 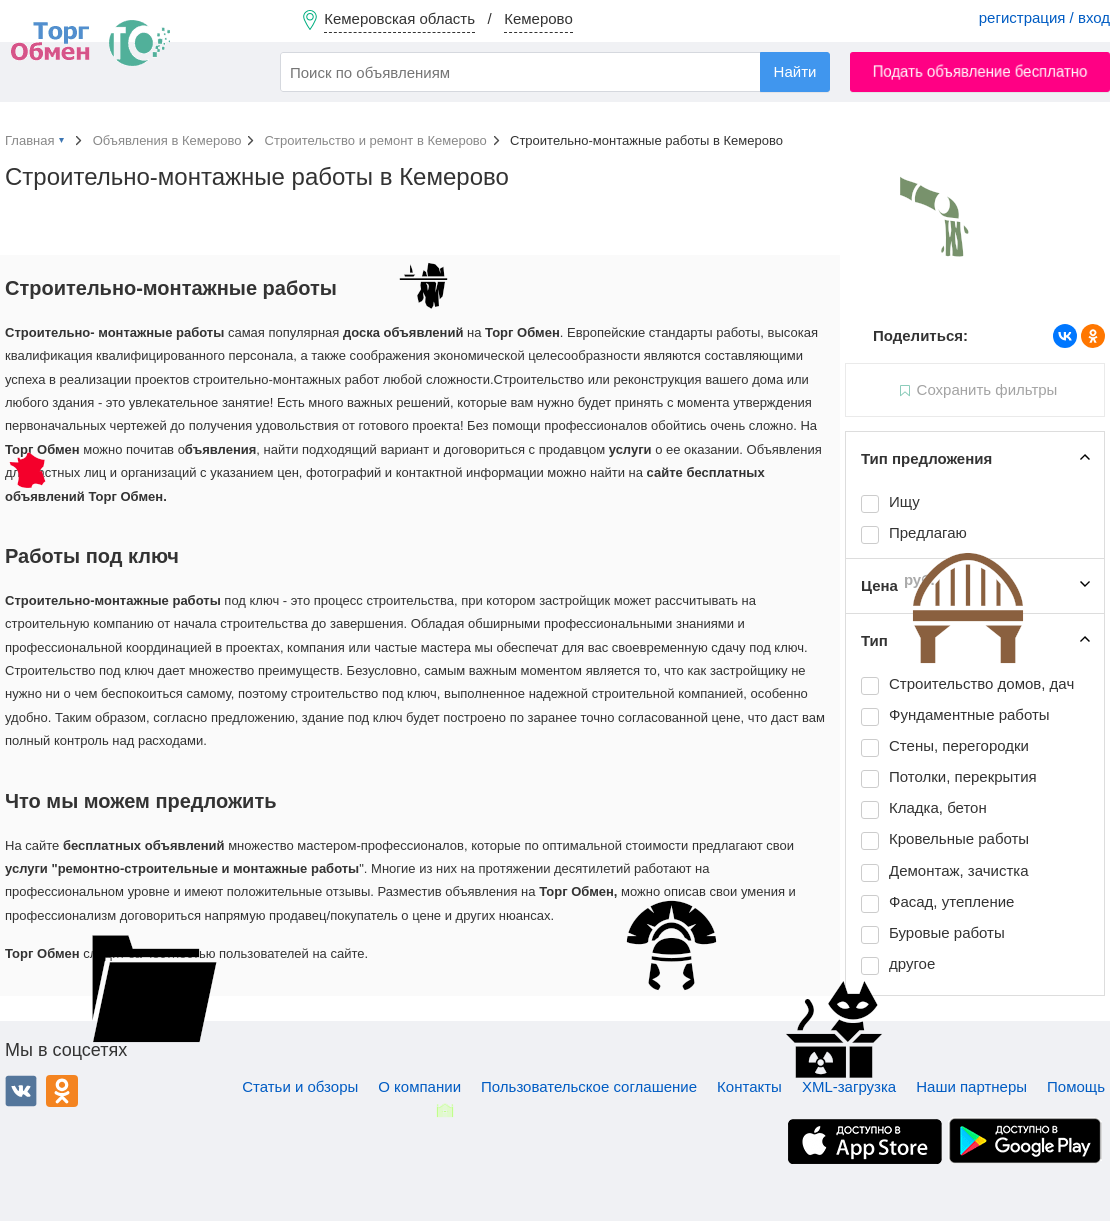 I want to click on navigate to bridges or infrastructure on a map, so click(x=968, y=608).